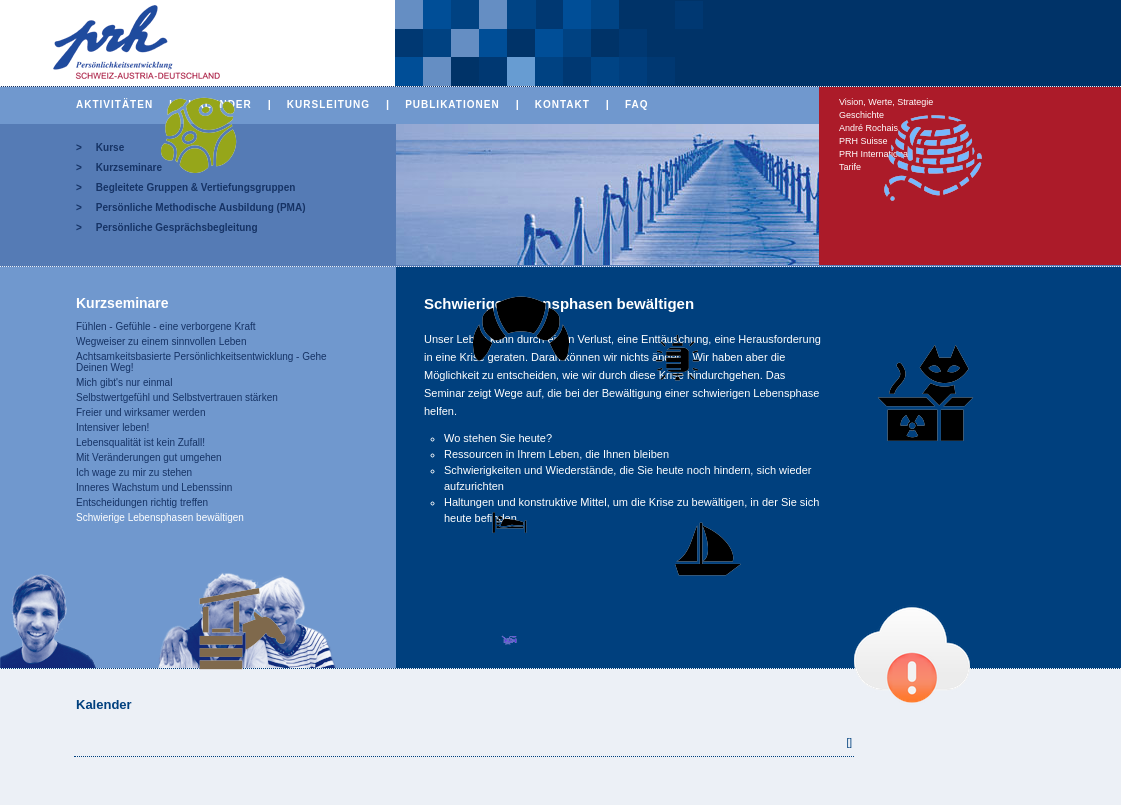 The image size is (1121, 805). Describe the element at coordinates (912, 655) in the screenshot. I see `severe weather alert notification` at that location.